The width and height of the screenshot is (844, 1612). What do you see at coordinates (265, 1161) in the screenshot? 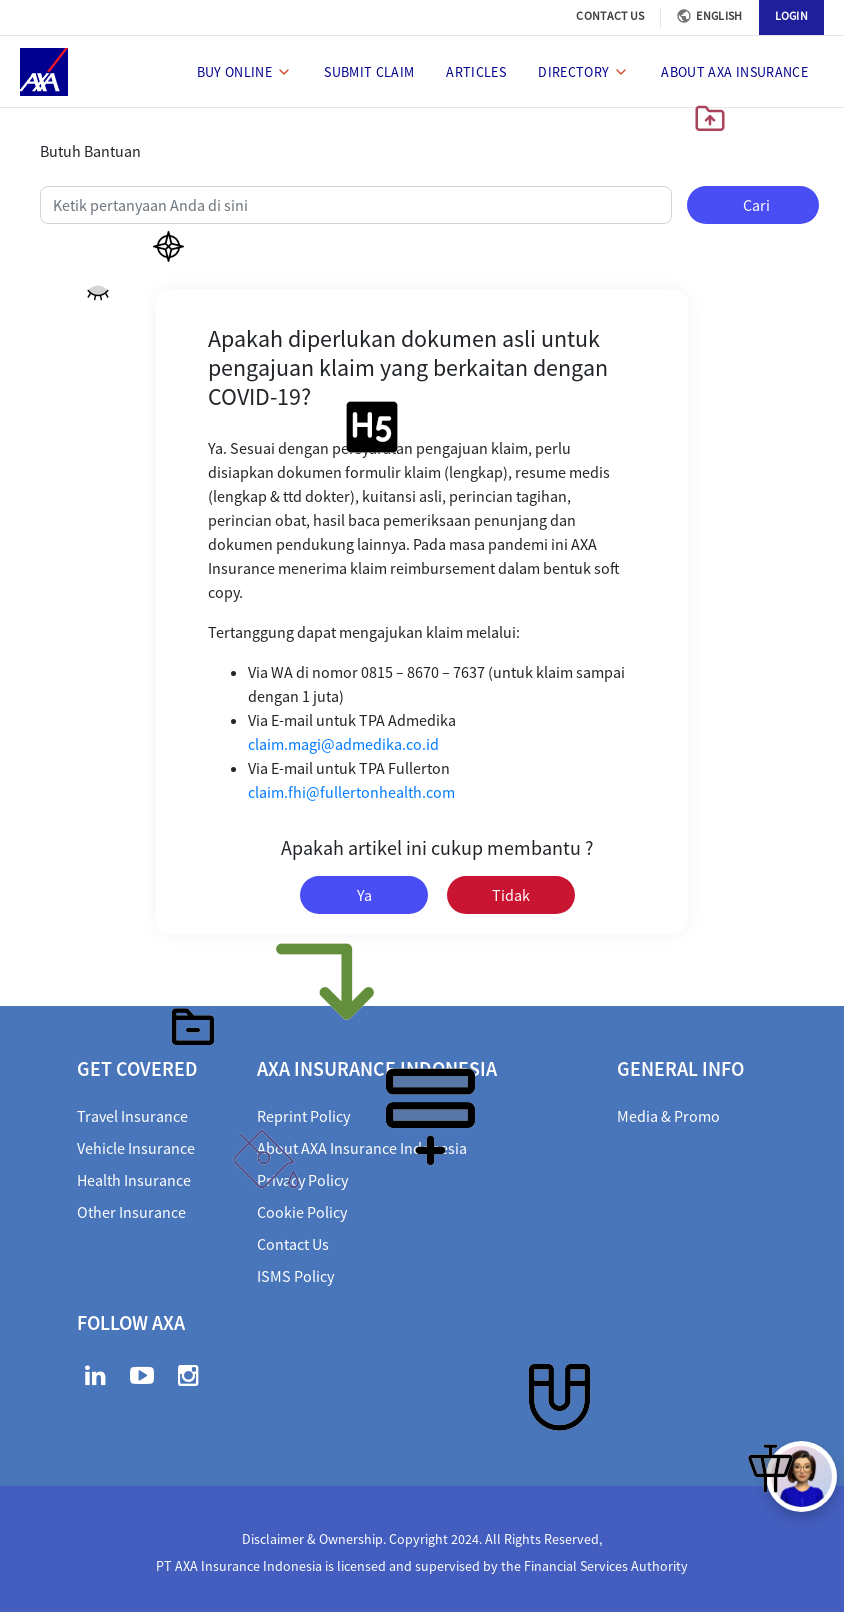
I see `fill an area with a selected color` at bounding box center [265, 1161].